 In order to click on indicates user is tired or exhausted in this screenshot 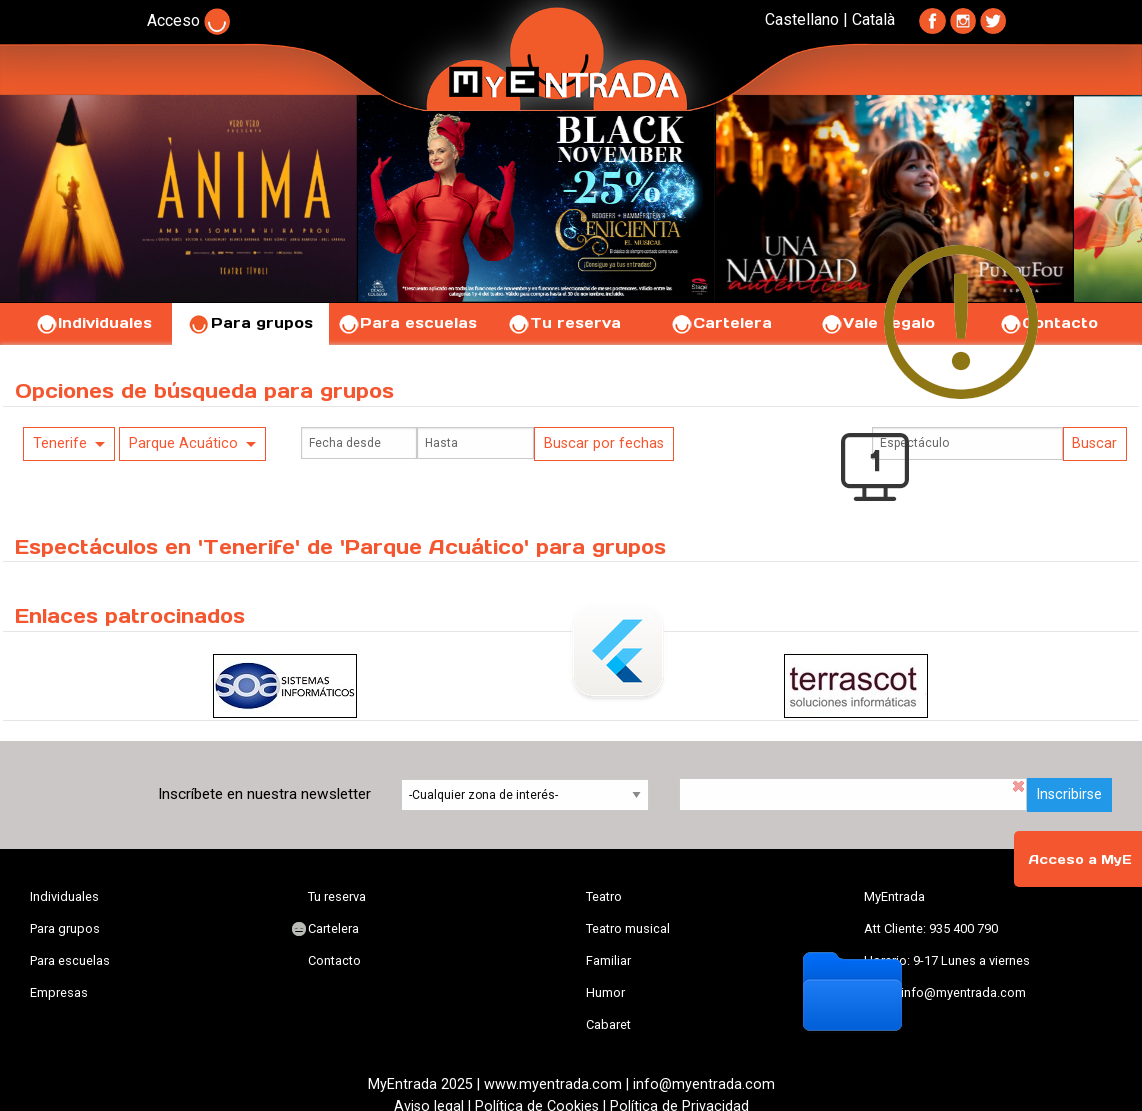, I will do `click(299, 929)`.